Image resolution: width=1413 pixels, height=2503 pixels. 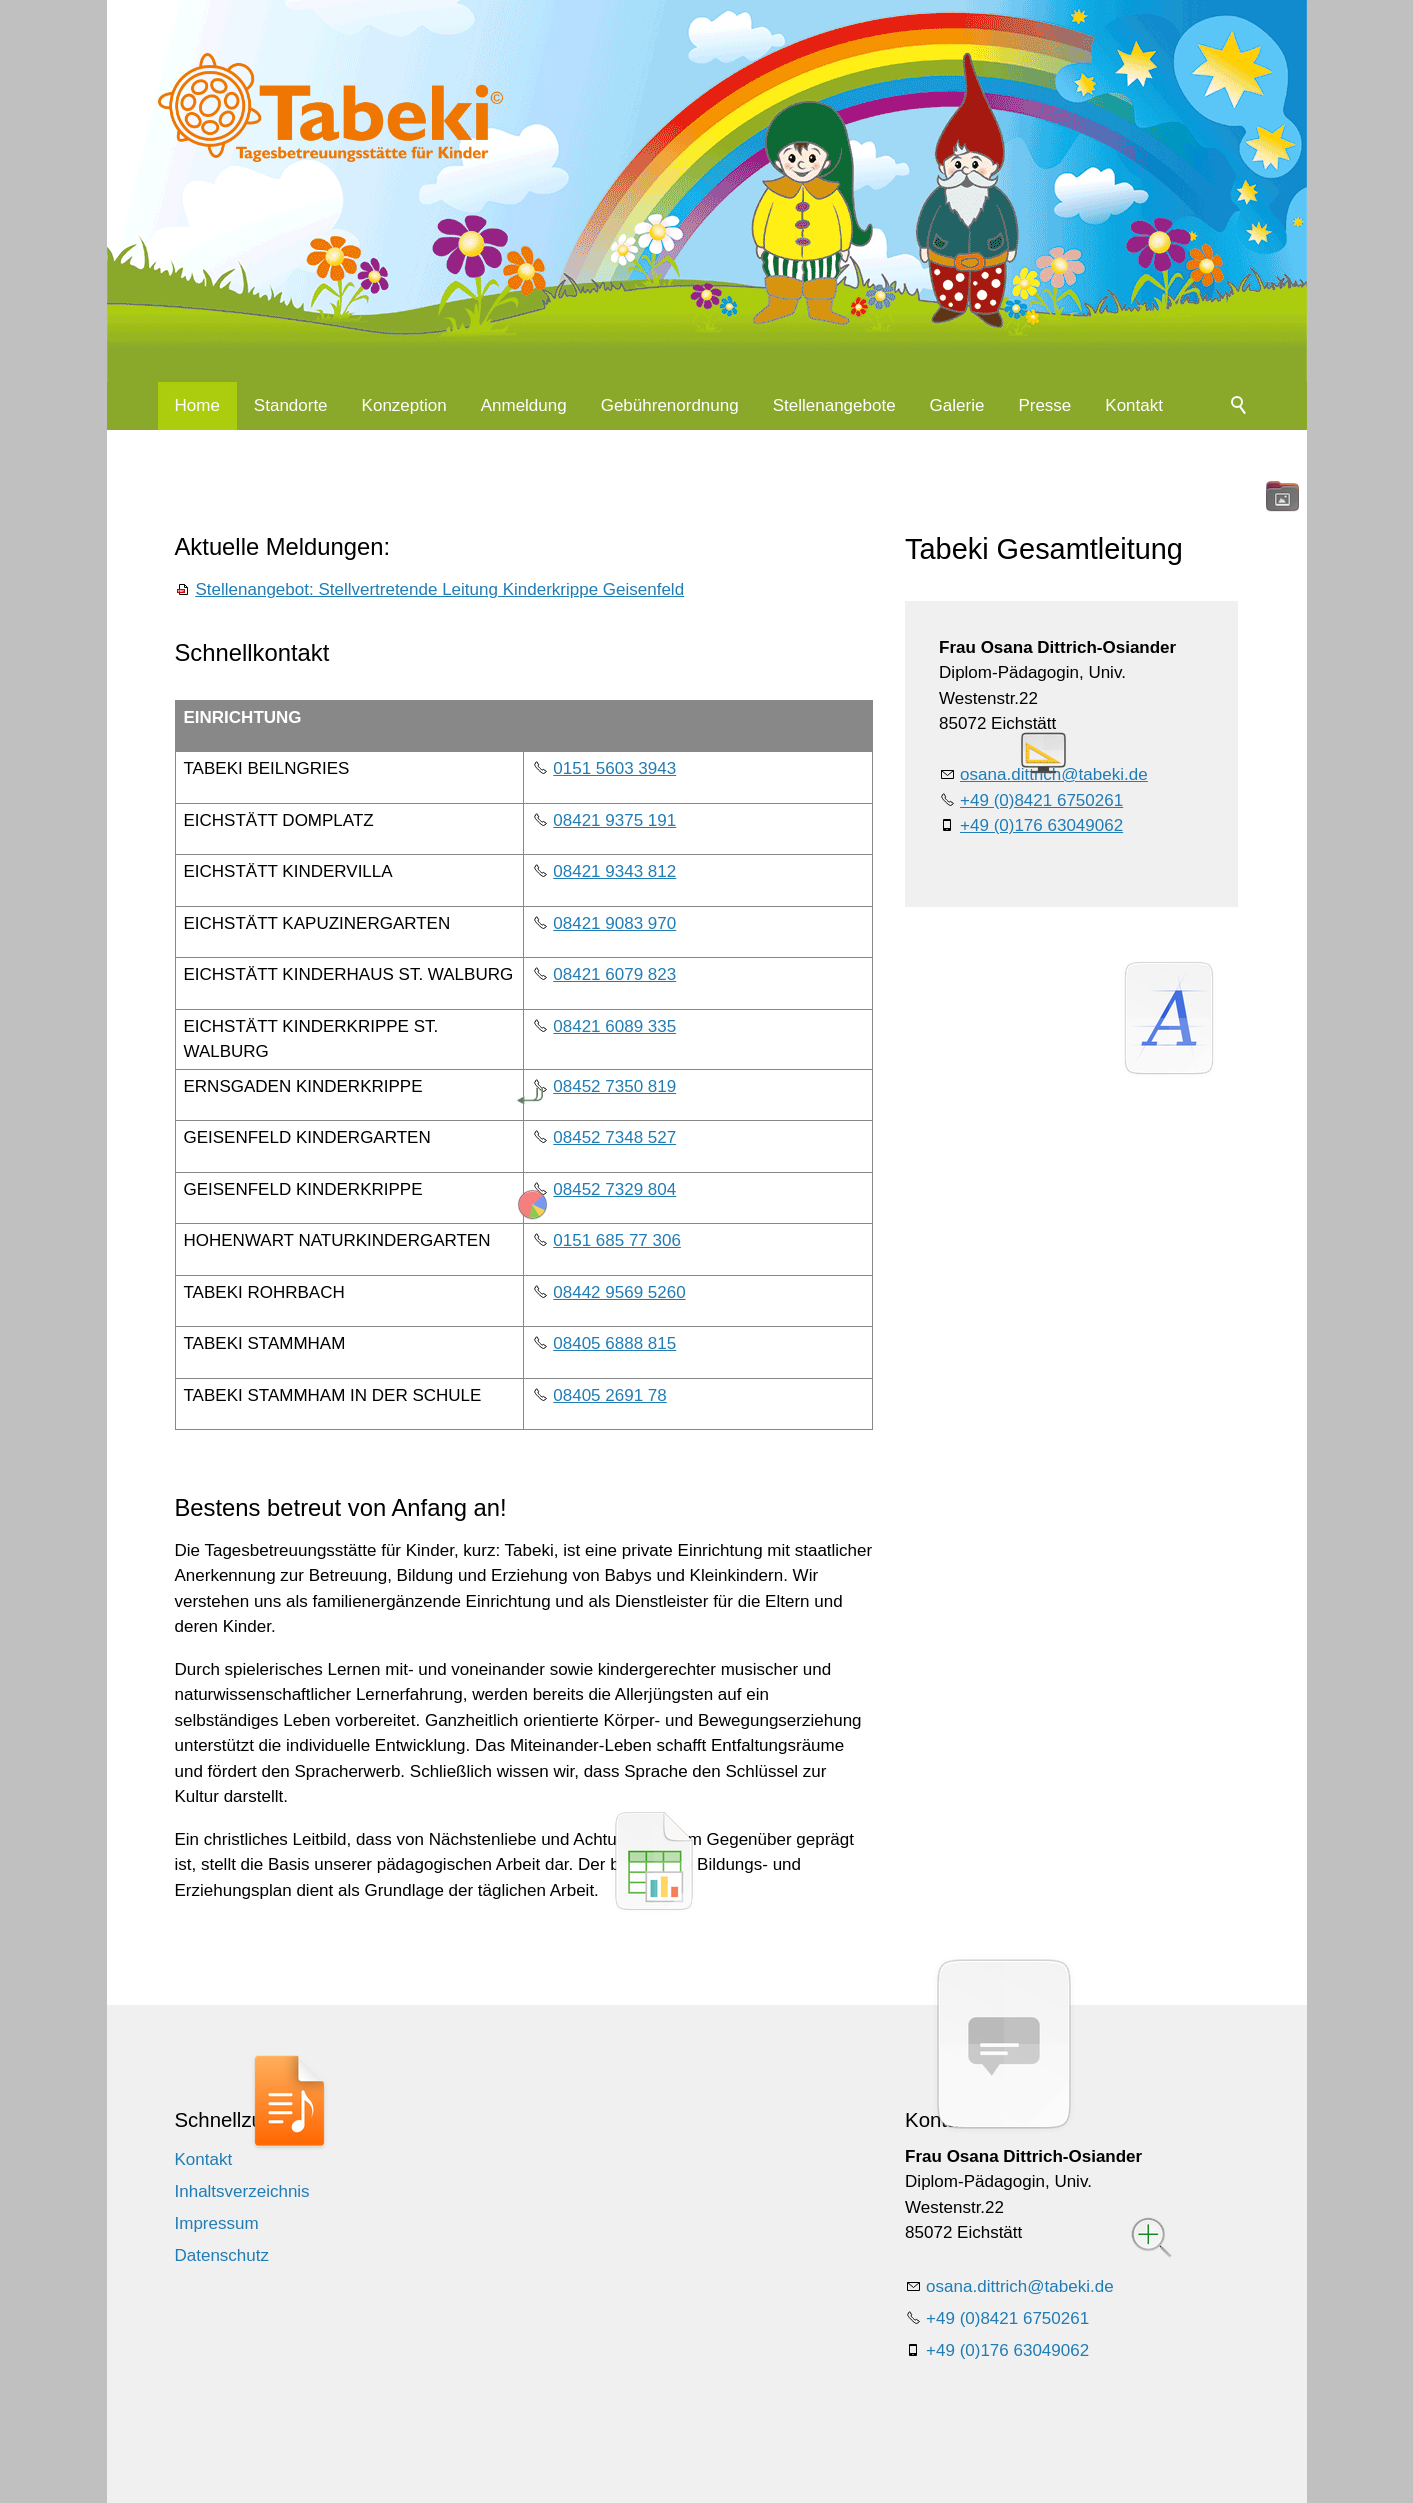 I want to click on reply to all recipients of an email, so click(x=529, y=1094).